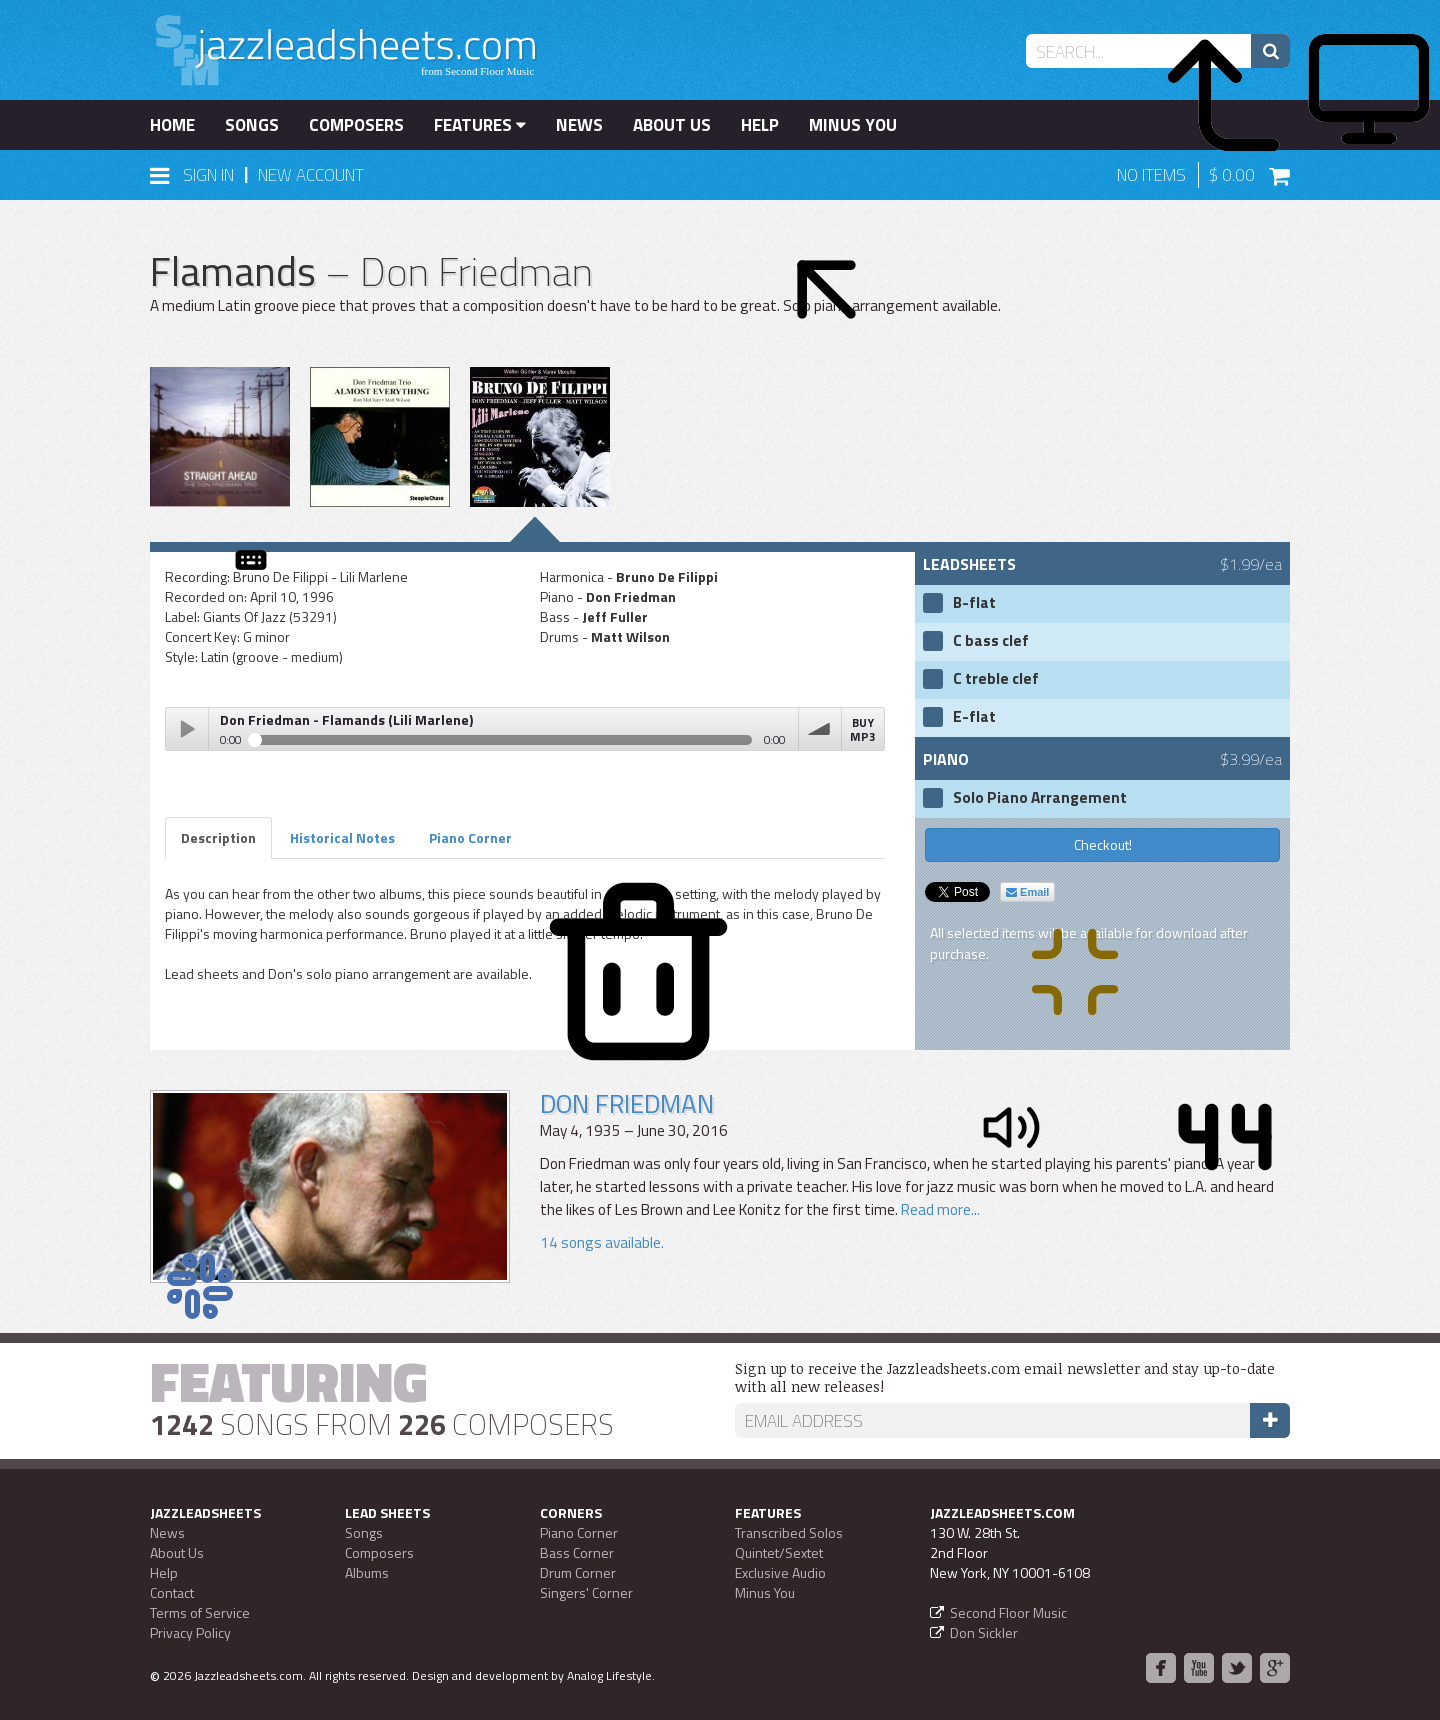 Image resolution: width=1440 pixels, height=1720 pixels. I want to click on indicates item number 44 in a list or sequence, so click(1225, 1137).